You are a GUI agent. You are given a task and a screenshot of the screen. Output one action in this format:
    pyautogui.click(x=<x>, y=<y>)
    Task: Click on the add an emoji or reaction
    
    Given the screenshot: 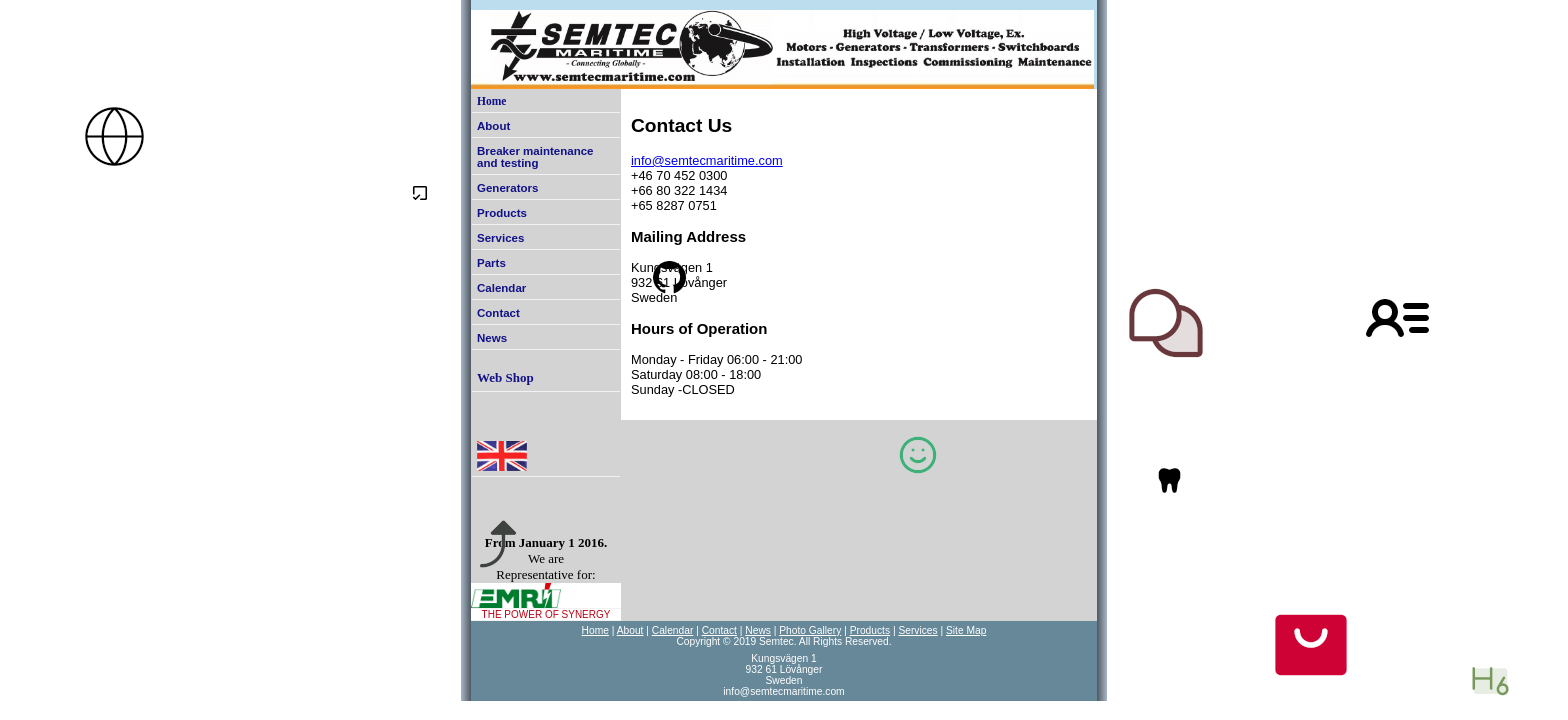 What is the action you would take?
    pyautogui.click(x=918, y=455)
    